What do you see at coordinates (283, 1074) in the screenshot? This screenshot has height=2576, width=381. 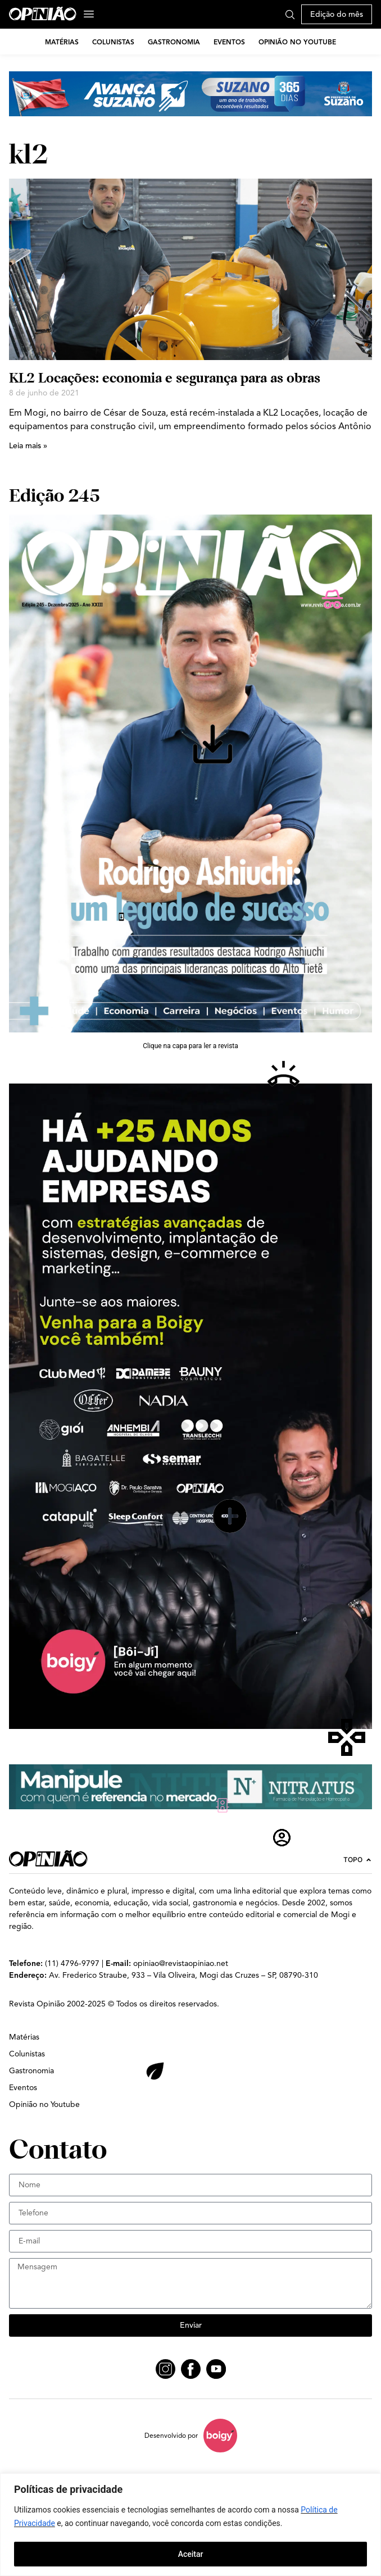 I see `incoming call alert` at bounding box center [283, 1074].